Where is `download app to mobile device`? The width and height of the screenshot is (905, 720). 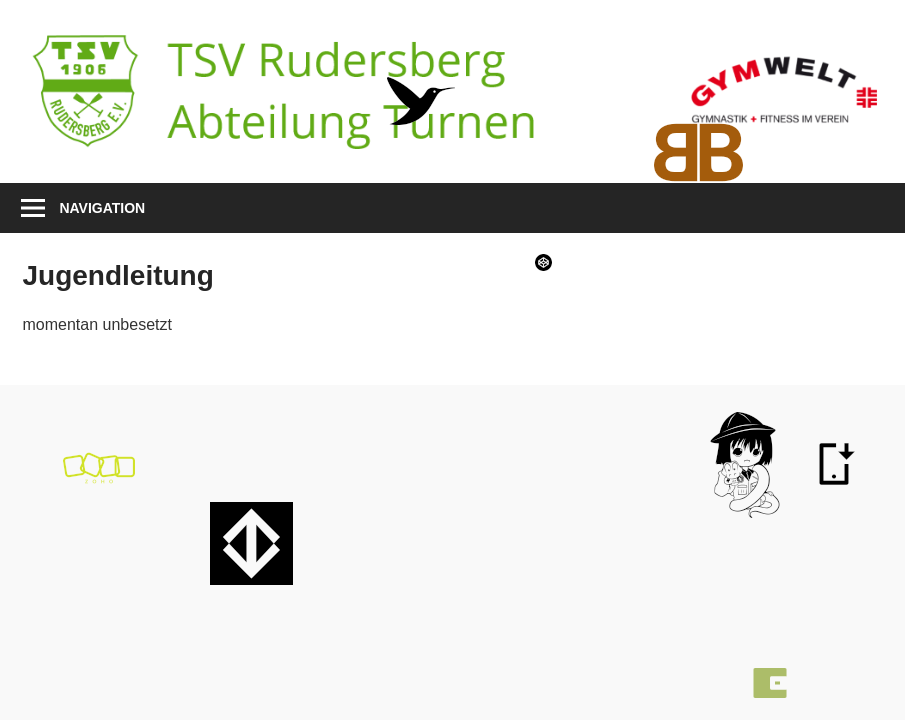 download app to mobile device is located at coordinates (834, 464).